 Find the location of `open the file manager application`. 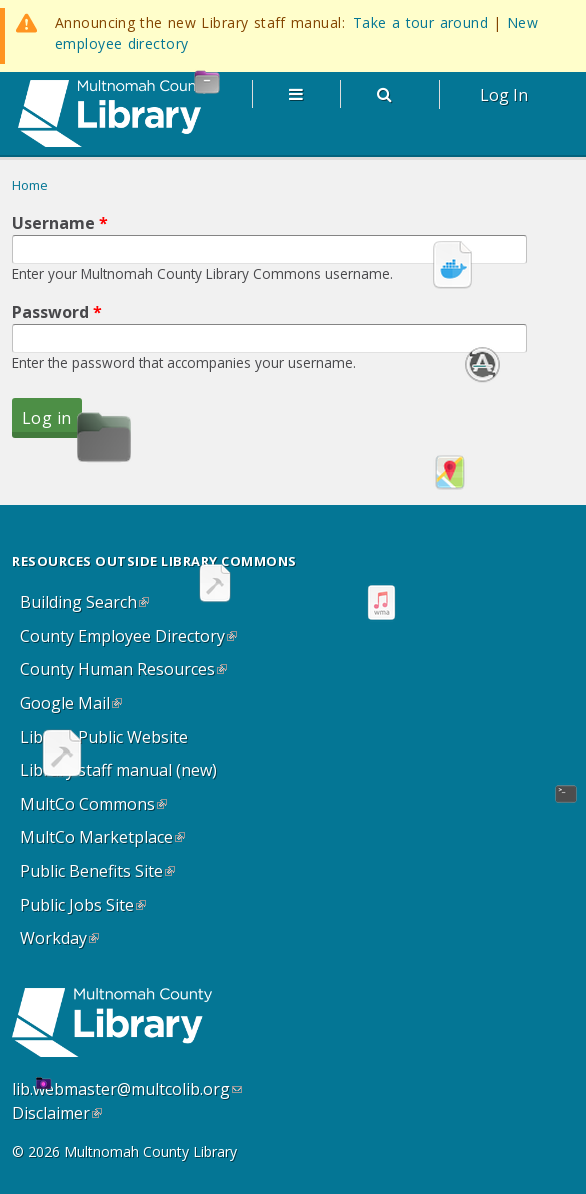

open the file manager application is located at coordinates (207, 82).